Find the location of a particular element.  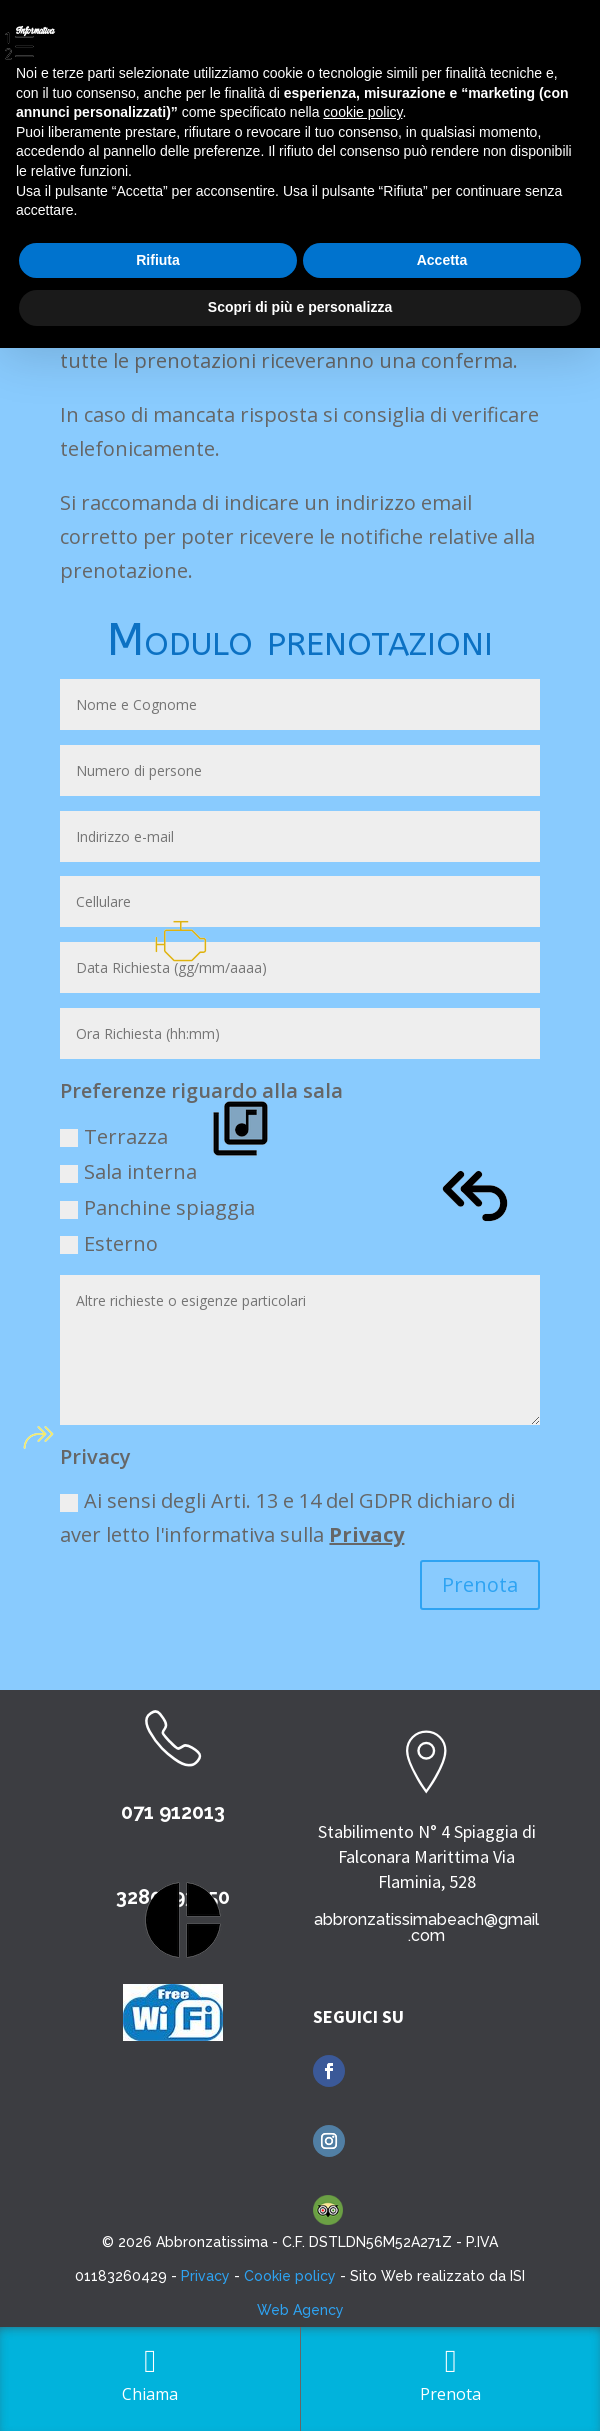

view engine status or diagnostics is located at coordinates (180, 942).